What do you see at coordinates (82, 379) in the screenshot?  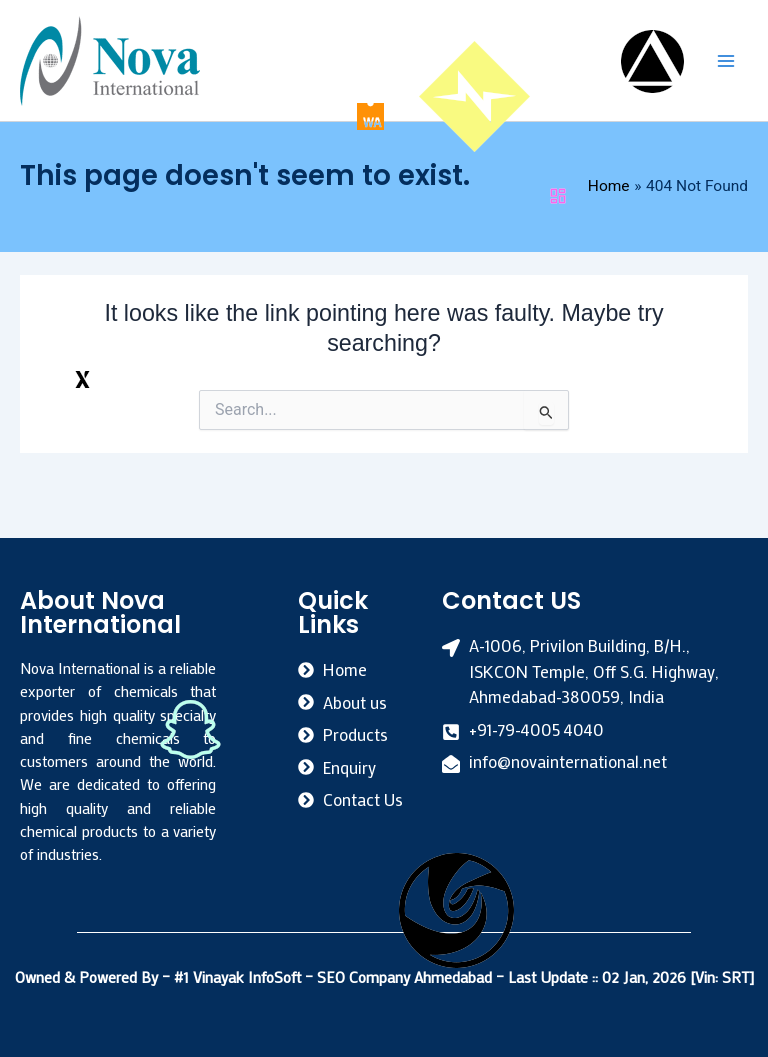 I see `xstate library logo` at bounding box center [82, 379].